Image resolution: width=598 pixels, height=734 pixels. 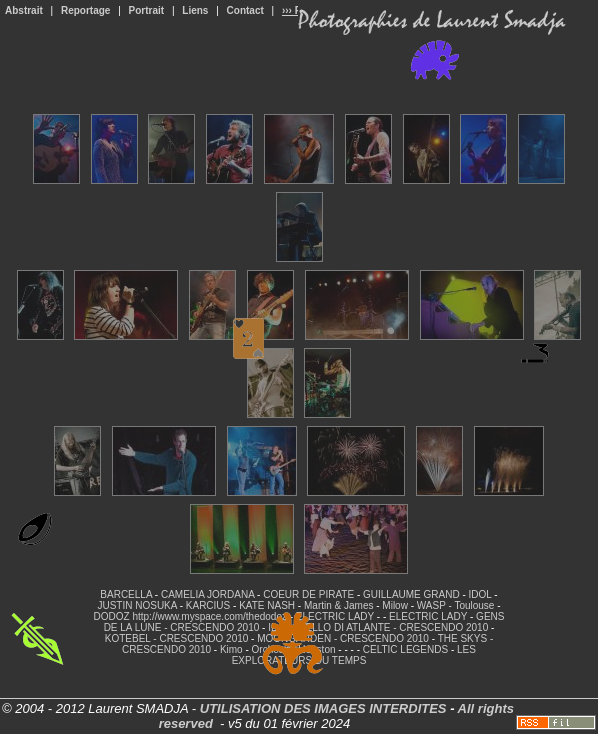 What do you see at coordinates (292, 643) in the screenshot?
I see `indicates mind control or psychic abilities` at bounding box center [292, 643].